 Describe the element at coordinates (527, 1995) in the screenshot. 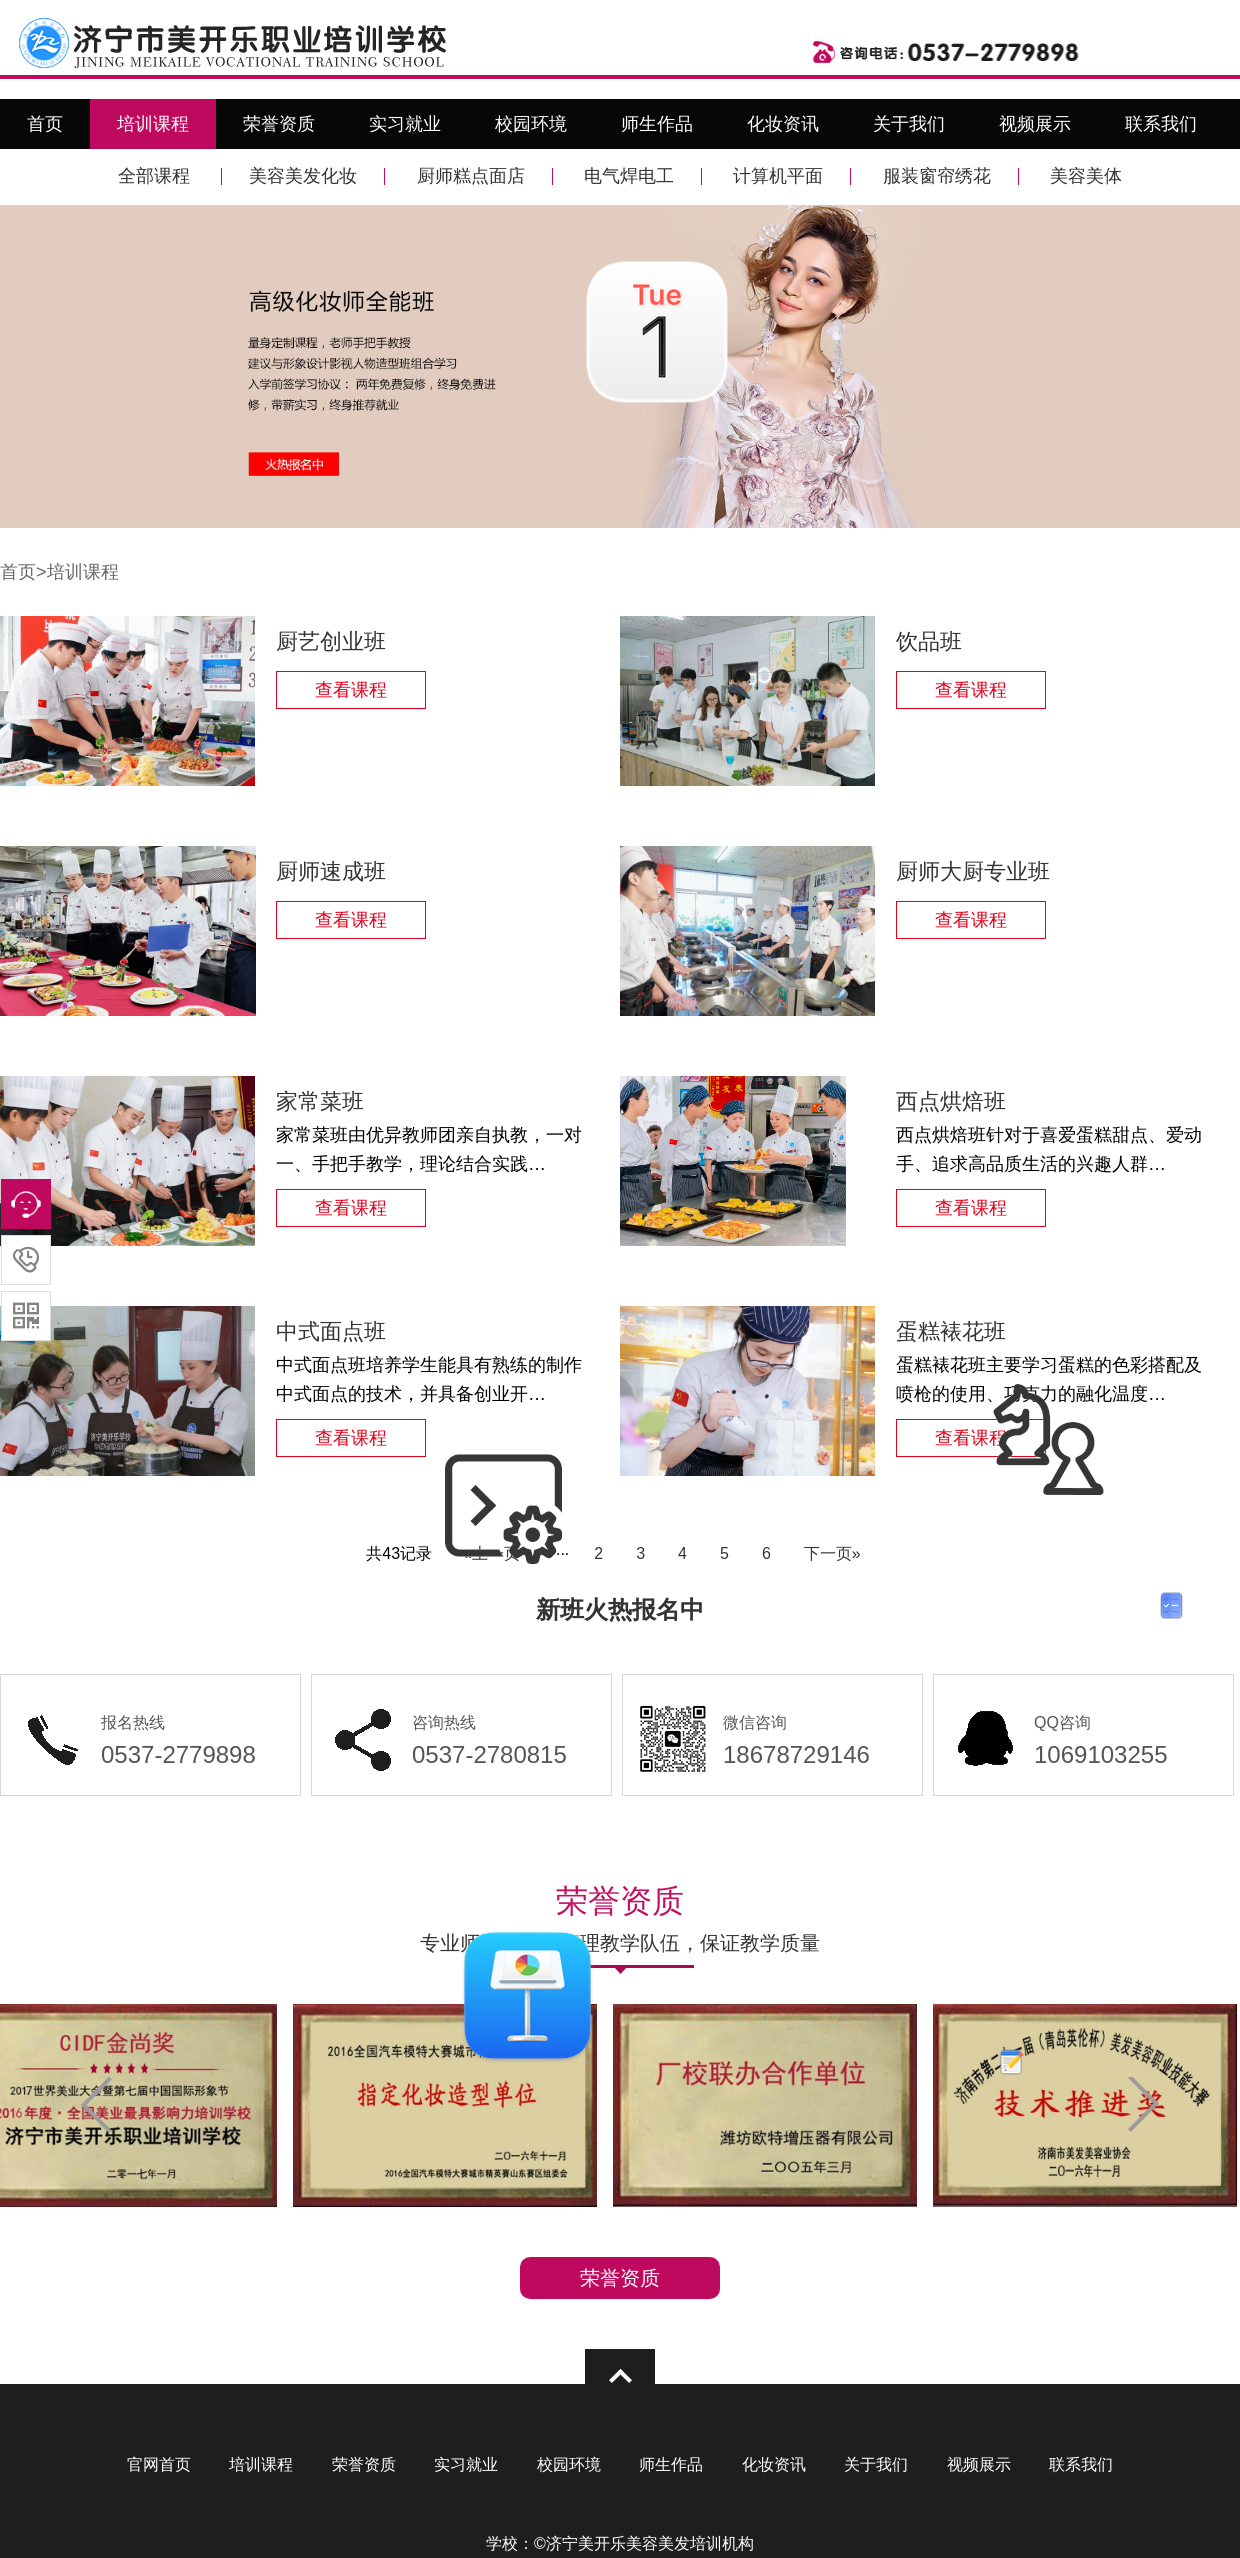

I see `open Apple Keynote presentation app` at that location.